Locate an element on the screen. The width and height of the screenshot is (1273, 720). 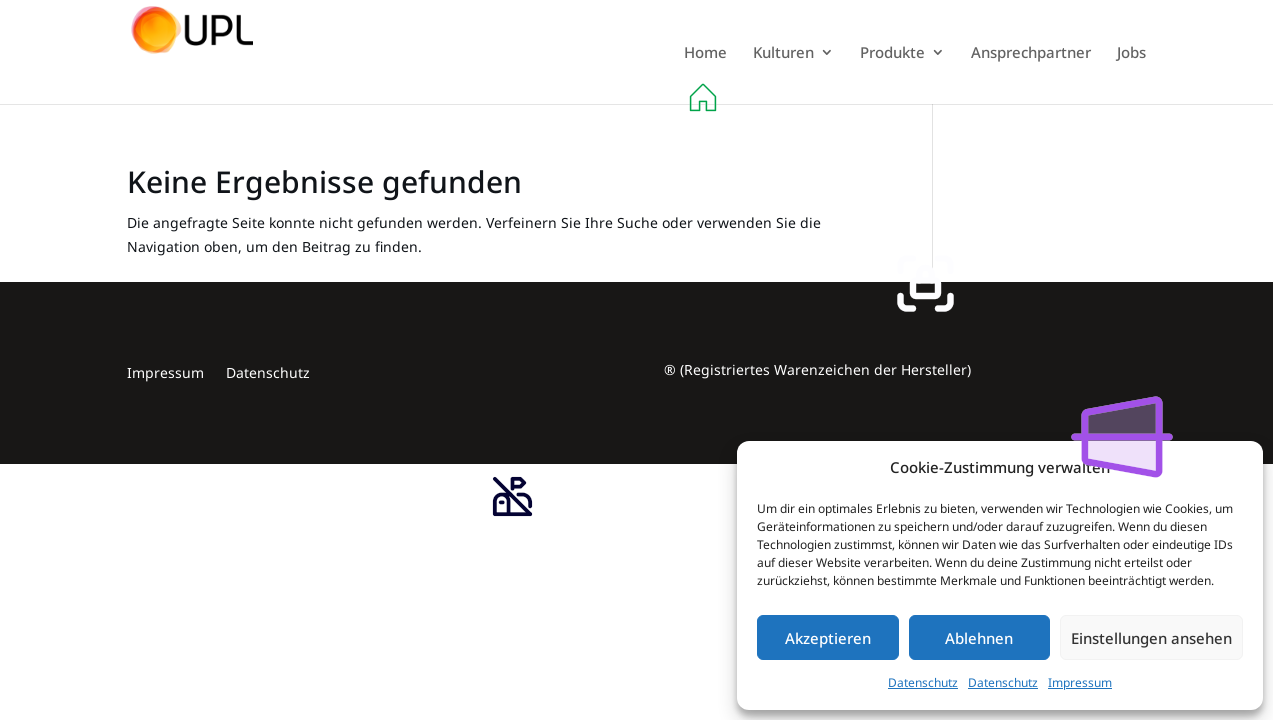
adjust perspective or viewing angle is located at coordinates (1122, 437).